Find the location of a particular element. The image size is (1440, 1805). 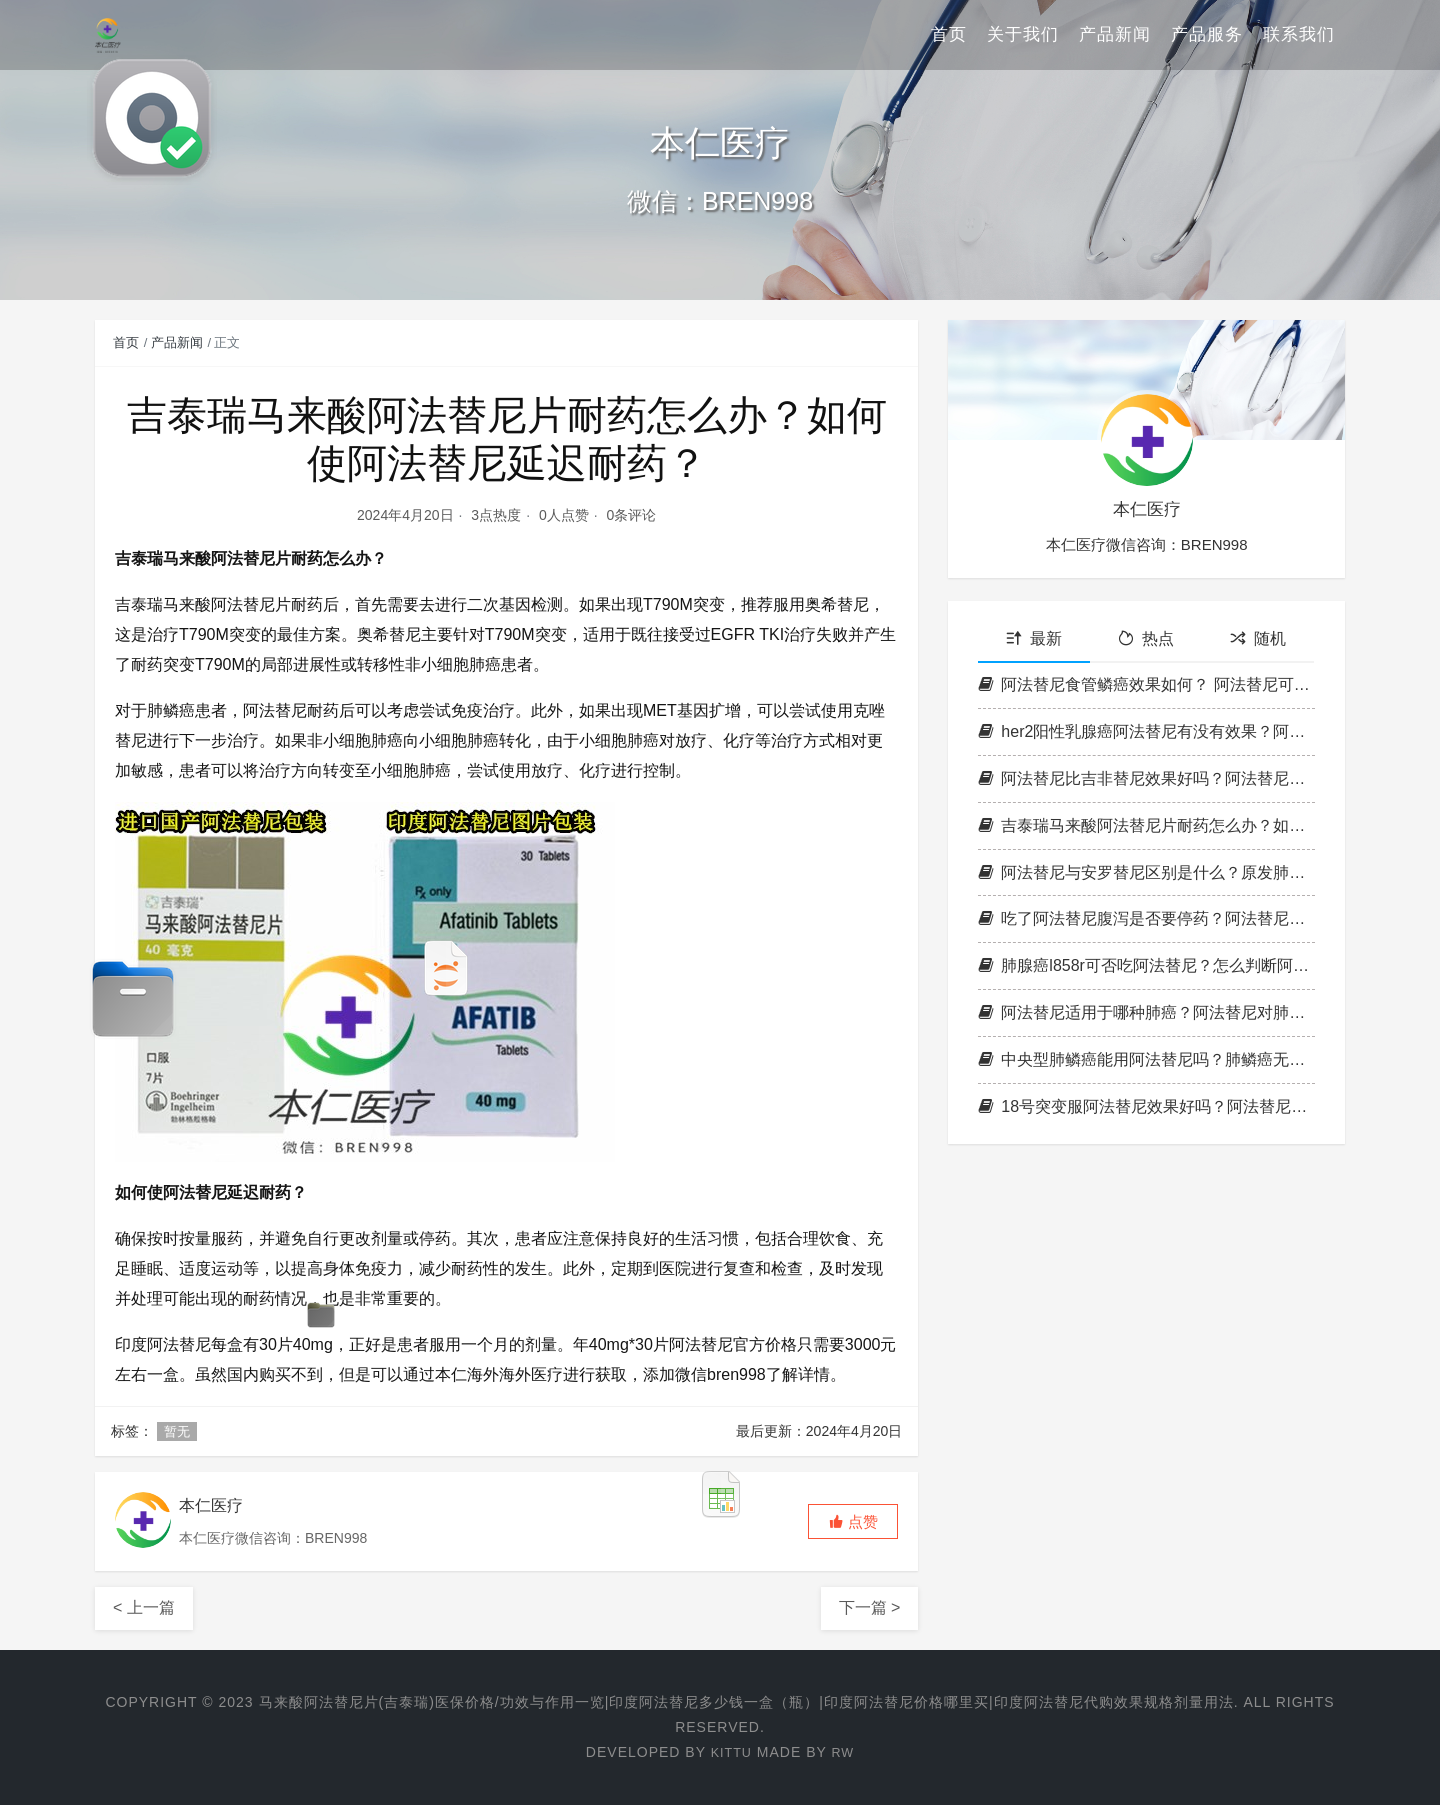

jupyter notebook file is located at coordinates (446, 968).